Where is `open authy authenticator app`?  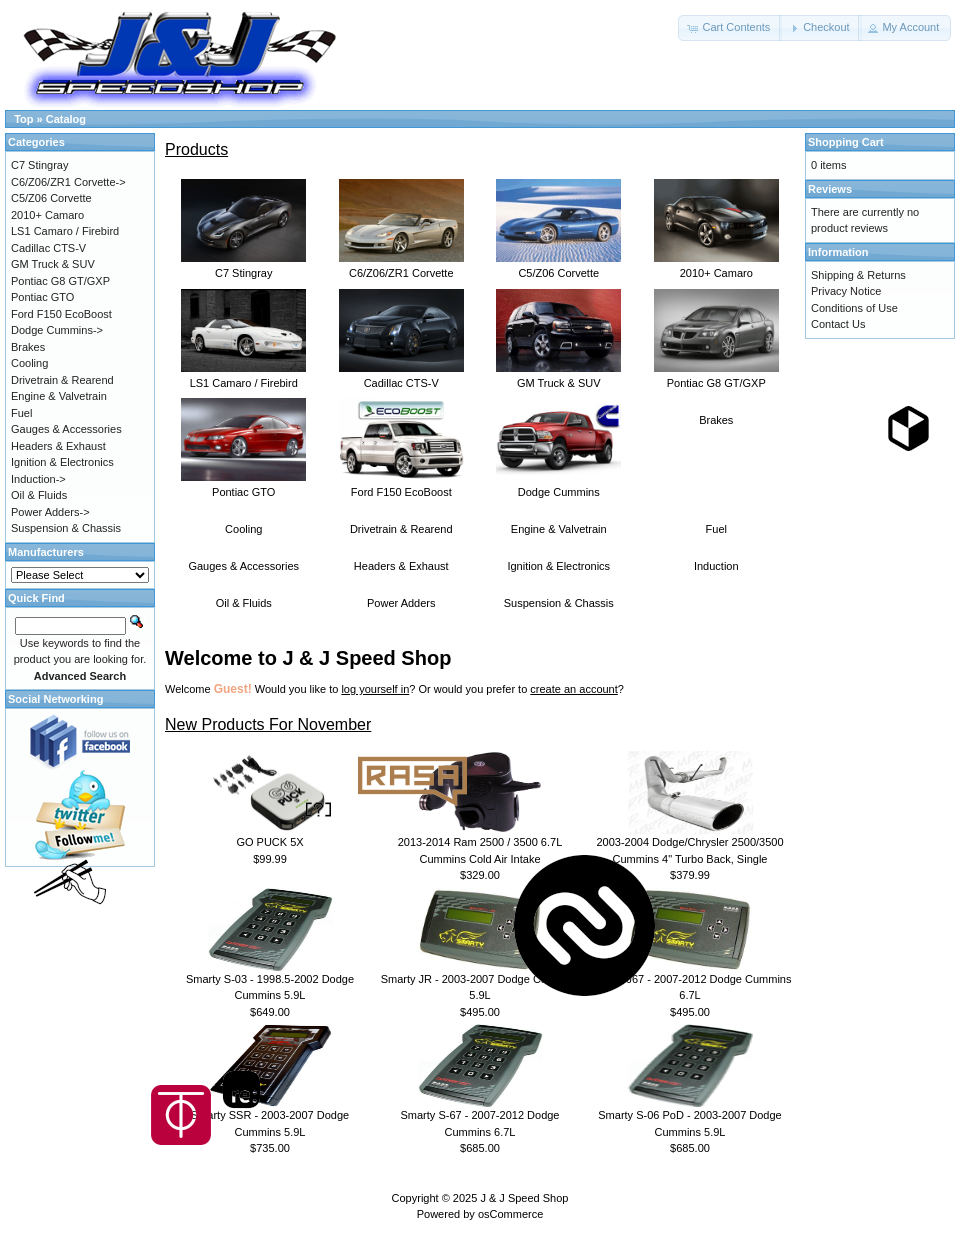
open authy authenticator app is located at coordinates (584, 925).